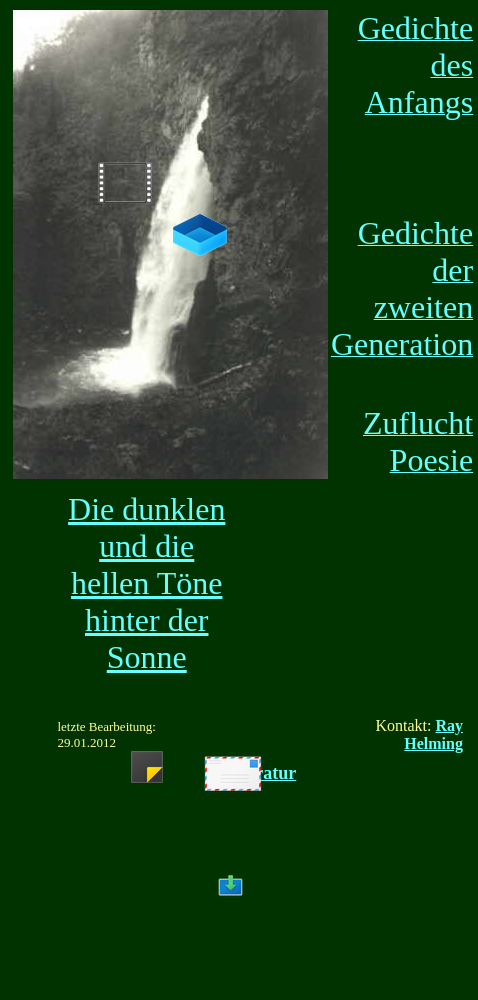 The height and width of the screenshot is (1000, 478). What do you see at coordinates (230, 885) in the screenshot?
I see `download or install a software package` at bounding box center [230, 885].